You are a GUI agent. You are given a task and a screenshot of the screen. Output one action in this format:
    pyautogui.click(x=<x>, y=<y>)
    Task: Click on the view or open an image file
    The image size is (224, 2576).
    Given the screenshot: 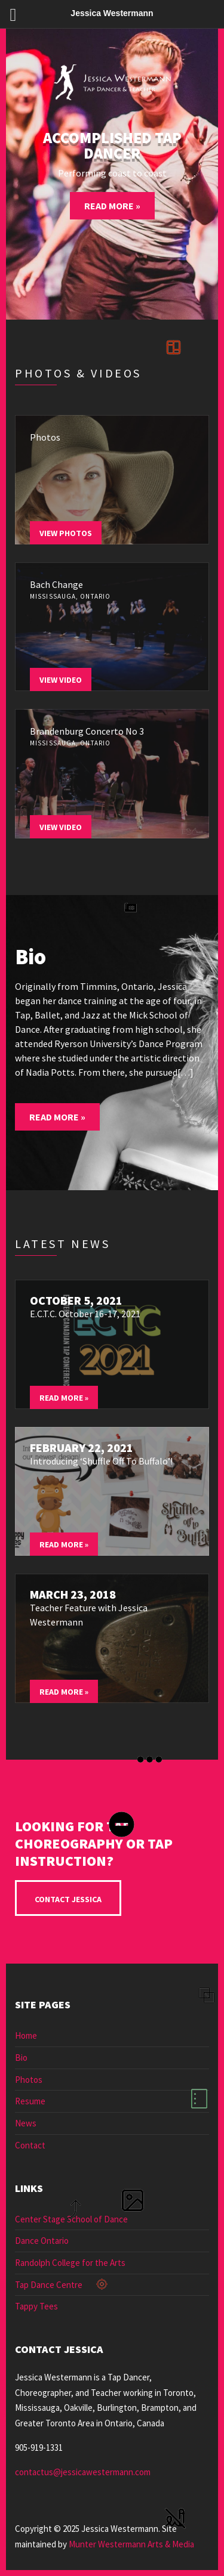 What is the action you would take?
    pyautogui.click(x=133, y=2200)
    